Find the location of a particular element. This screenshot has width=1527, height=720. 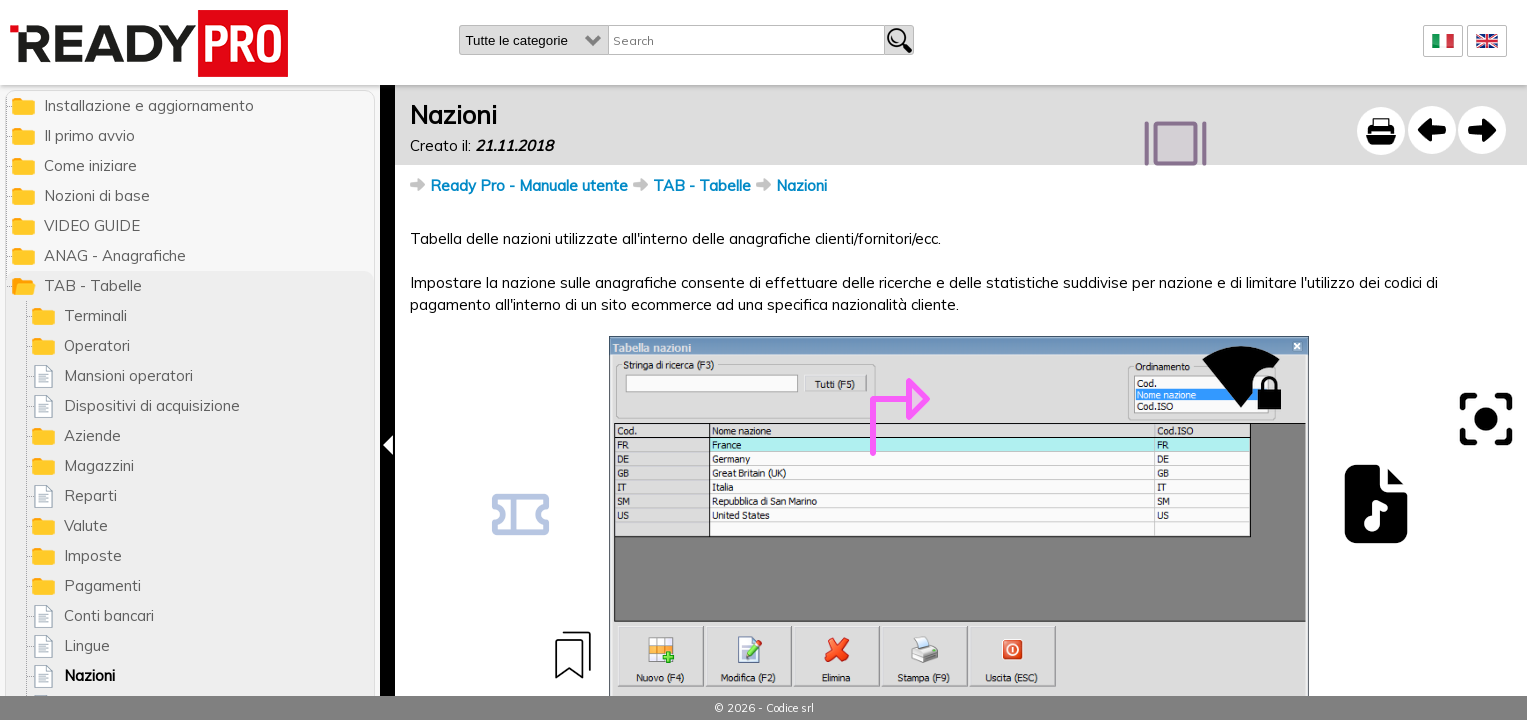

view your tickets or passes is located at coordinates (520, 514).